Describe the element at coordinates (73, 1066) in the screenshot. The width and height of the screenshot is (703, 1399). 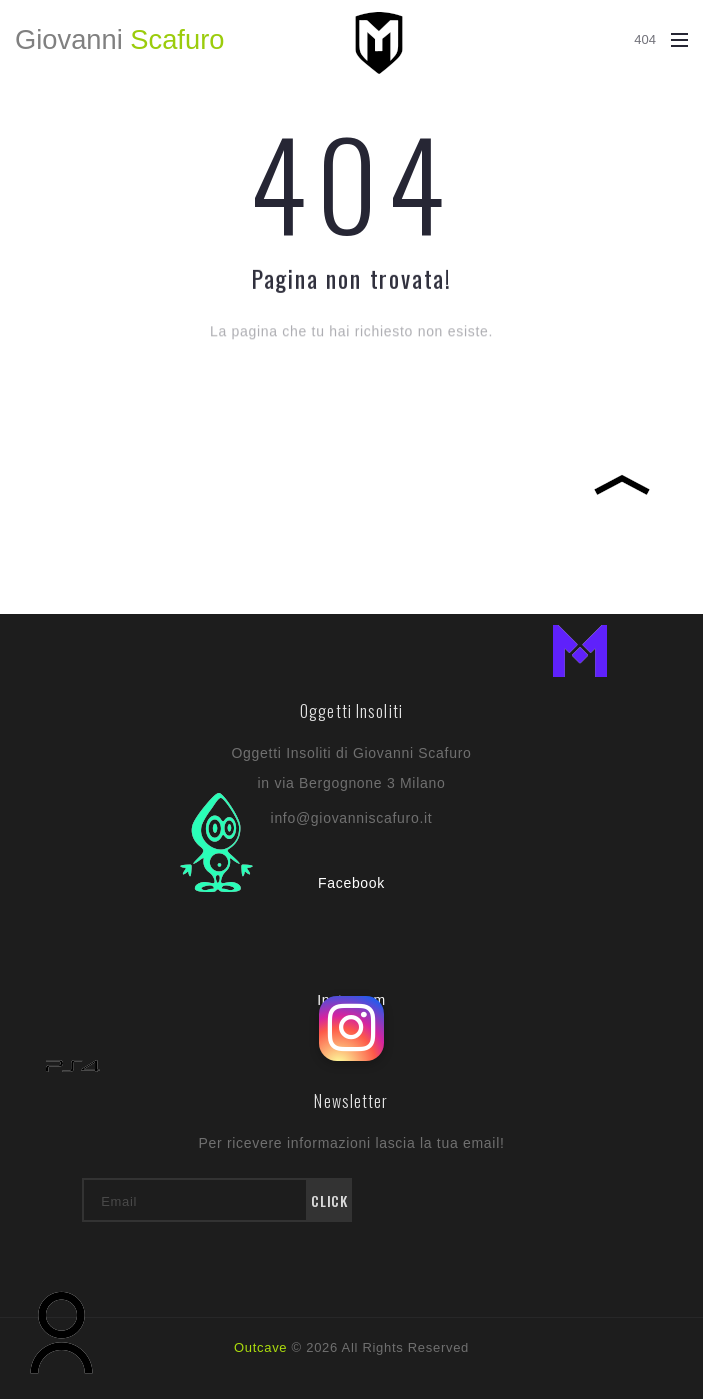
I see `PlayStation 4 brand logo` at that location.